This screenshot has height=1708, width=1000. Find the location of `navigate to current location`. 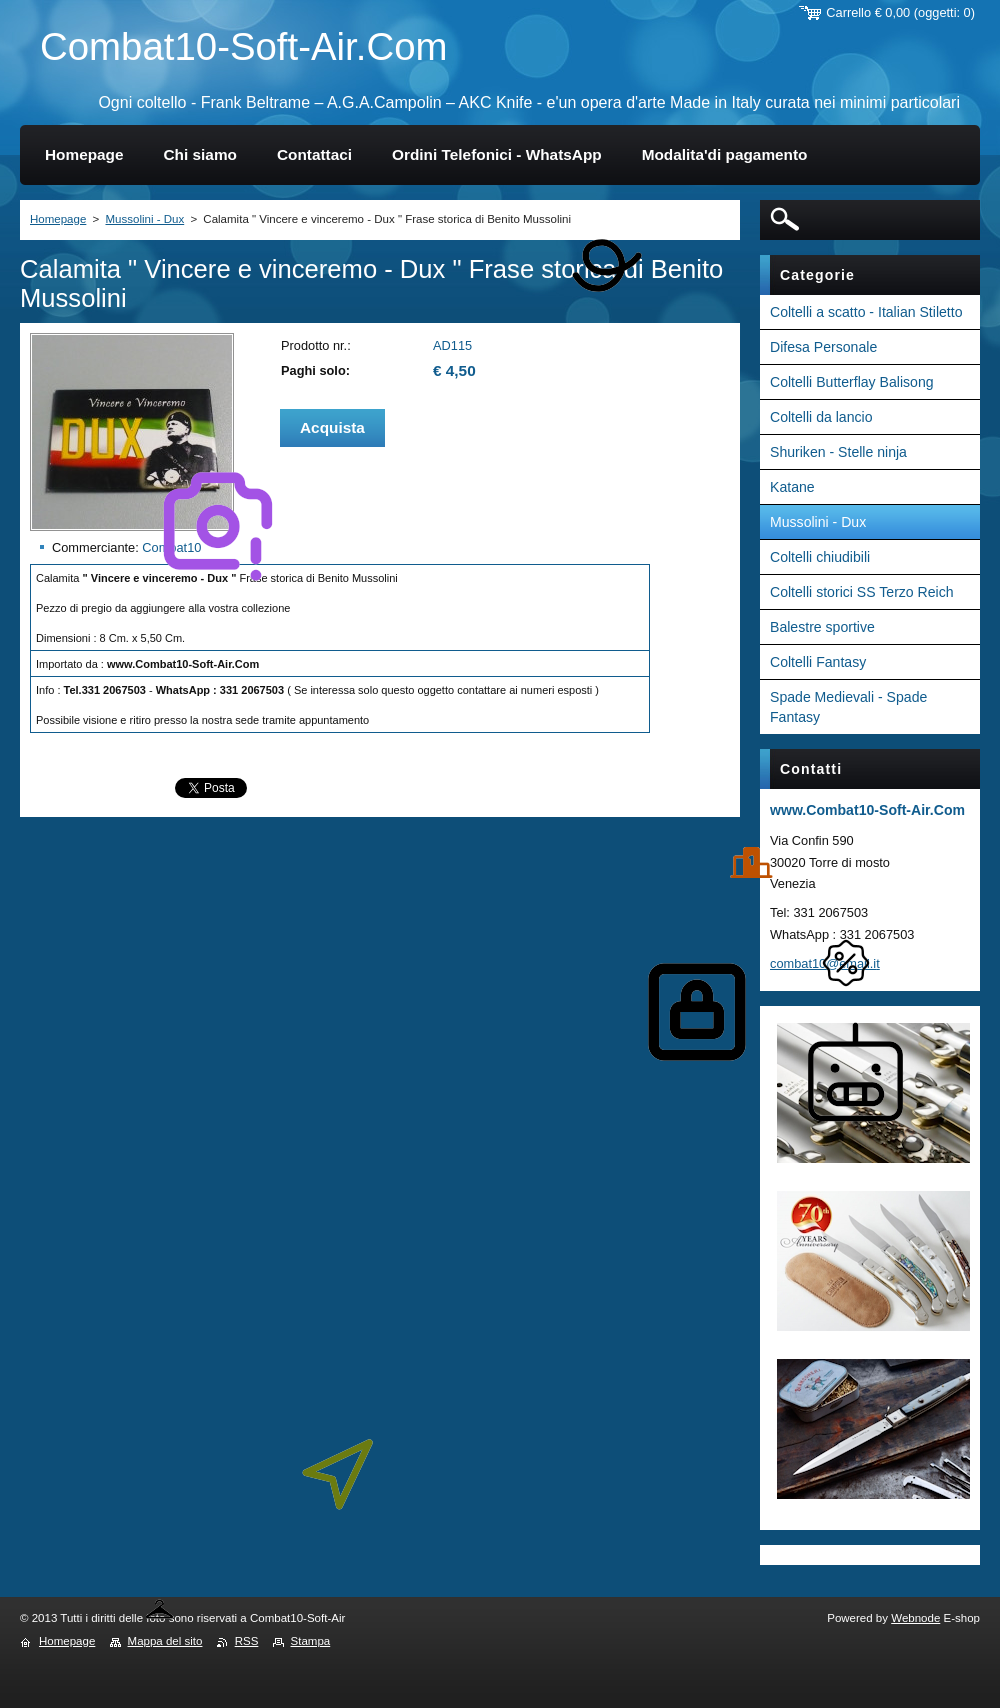

navigate to current location is located at coordinates (336, 1476).